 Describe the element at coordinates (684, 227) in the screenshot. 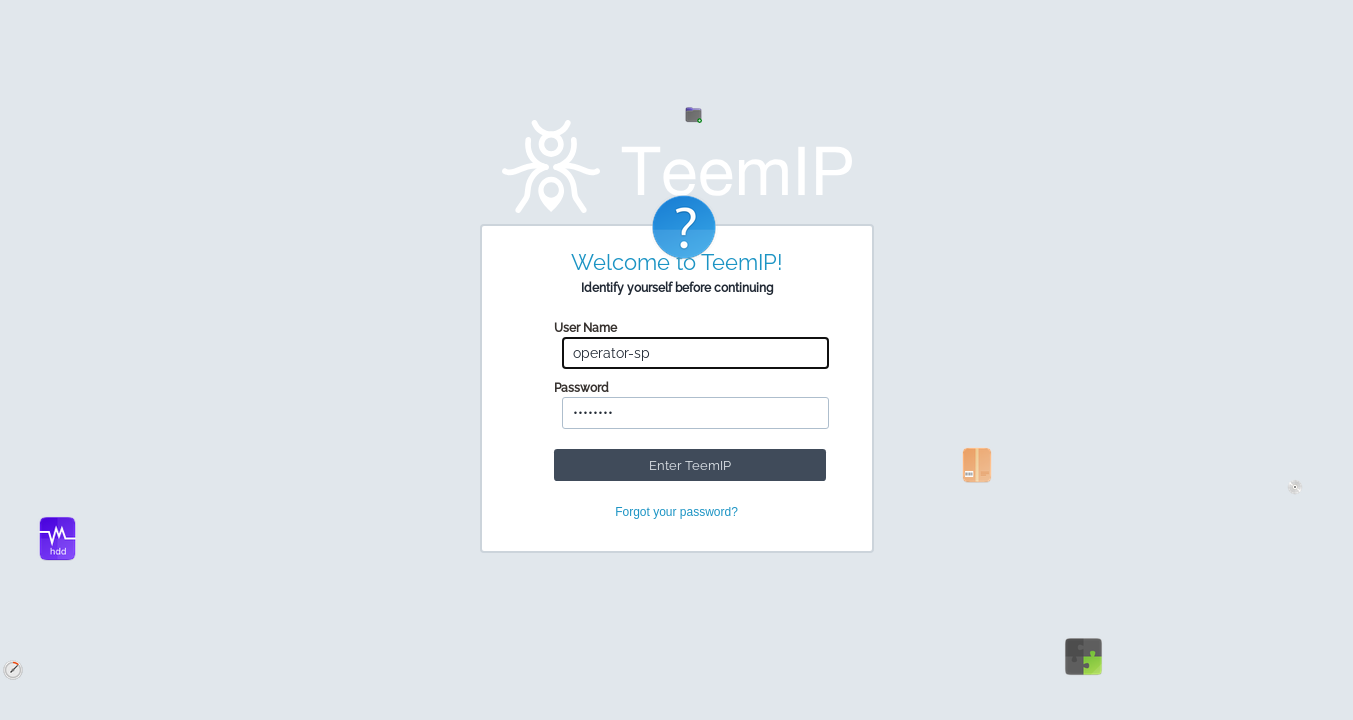

I see `open the help center or documentation` at that location.